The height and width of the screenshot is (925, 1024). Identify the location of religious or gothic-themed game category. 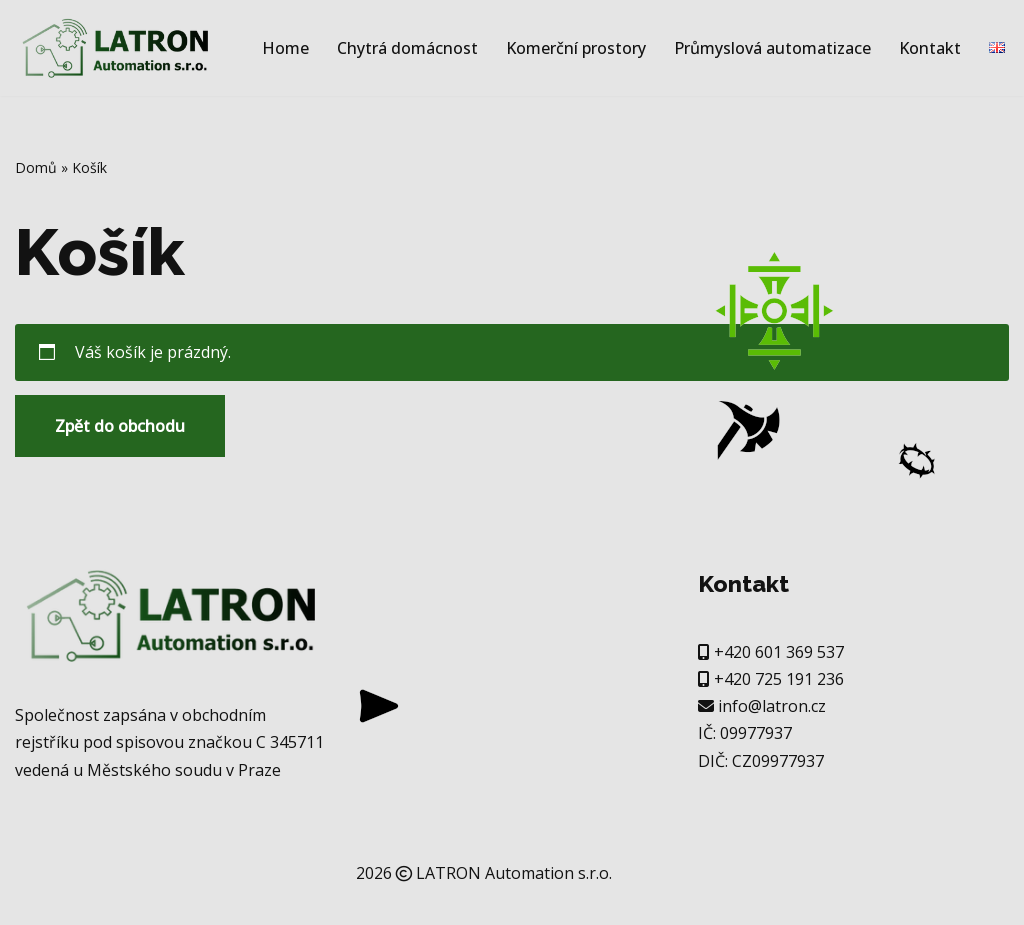
(774, 311).